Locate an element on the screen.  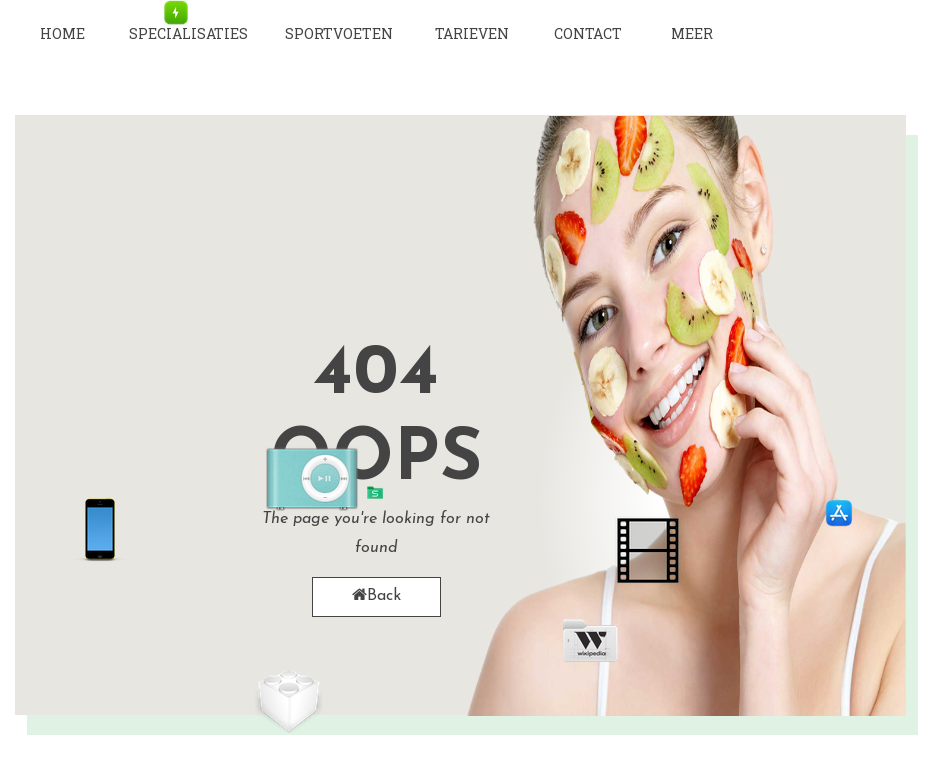
open folder containing saved wikipedia articles is located at coordinates (590, 642).